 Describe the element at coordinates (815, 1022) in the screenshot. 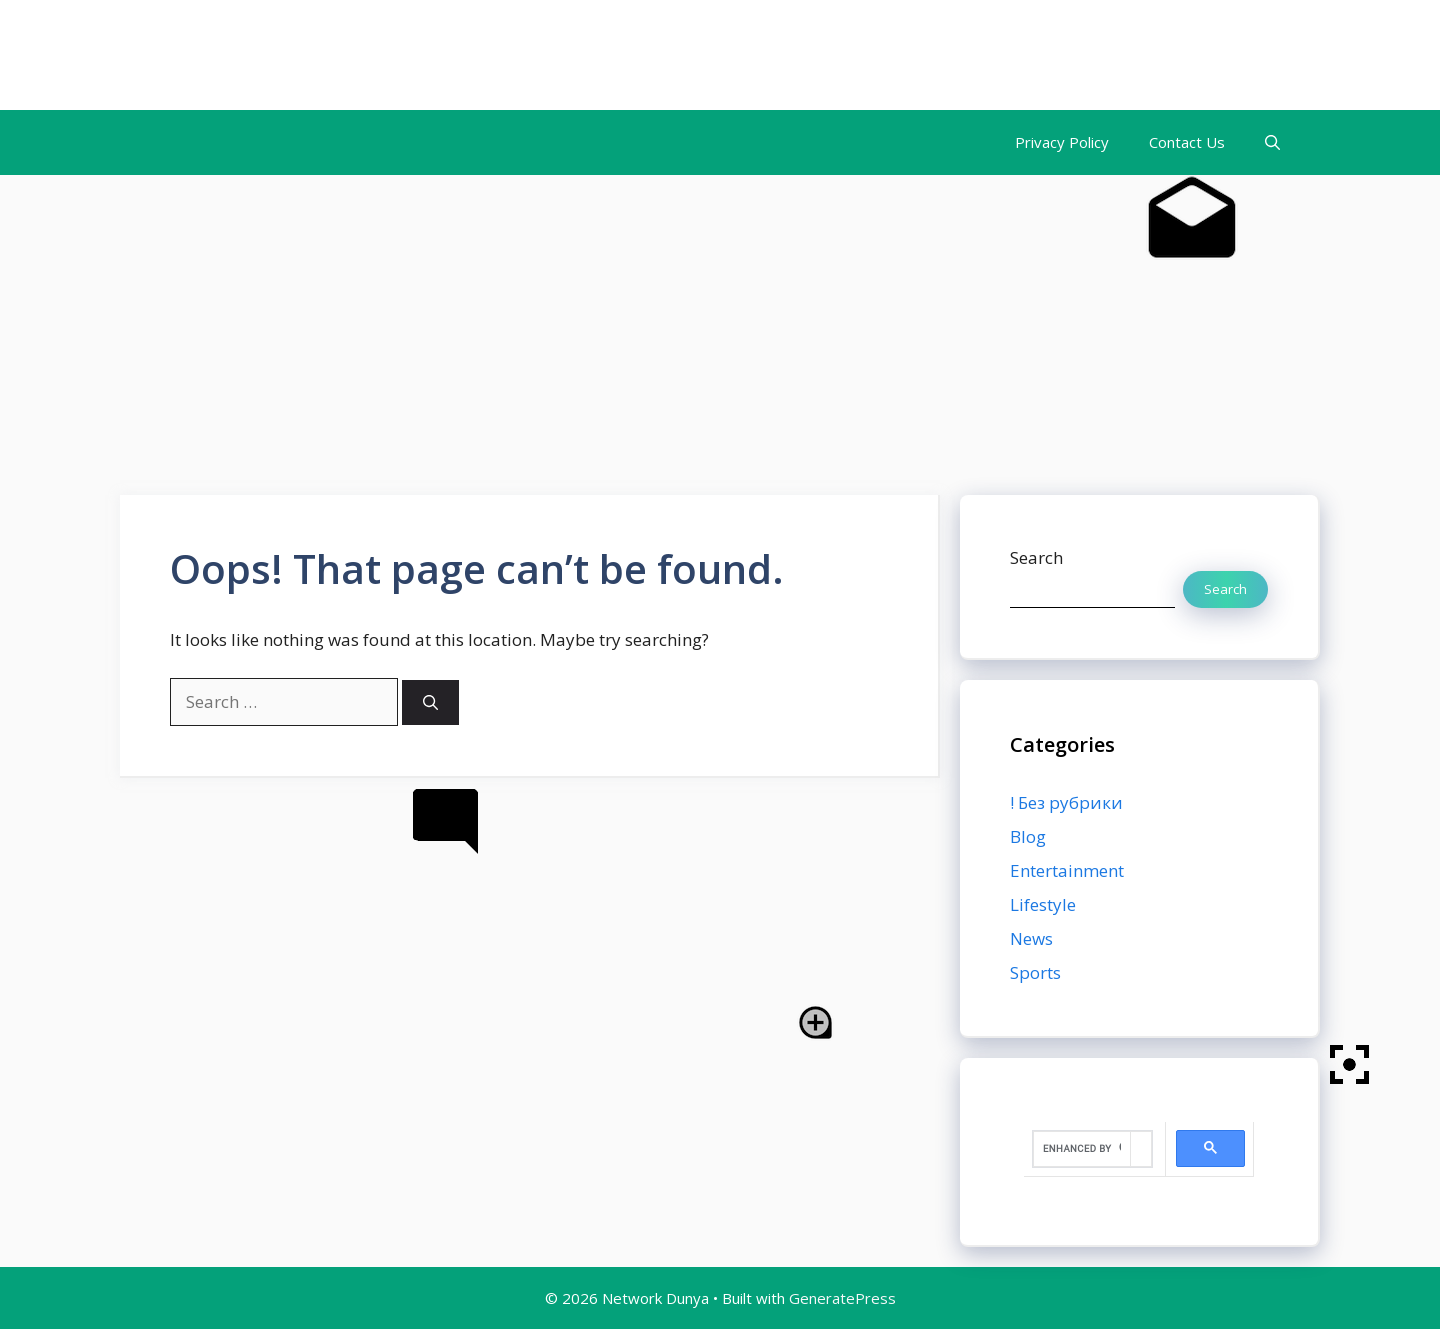

I see `add a new image or photo` at that location.